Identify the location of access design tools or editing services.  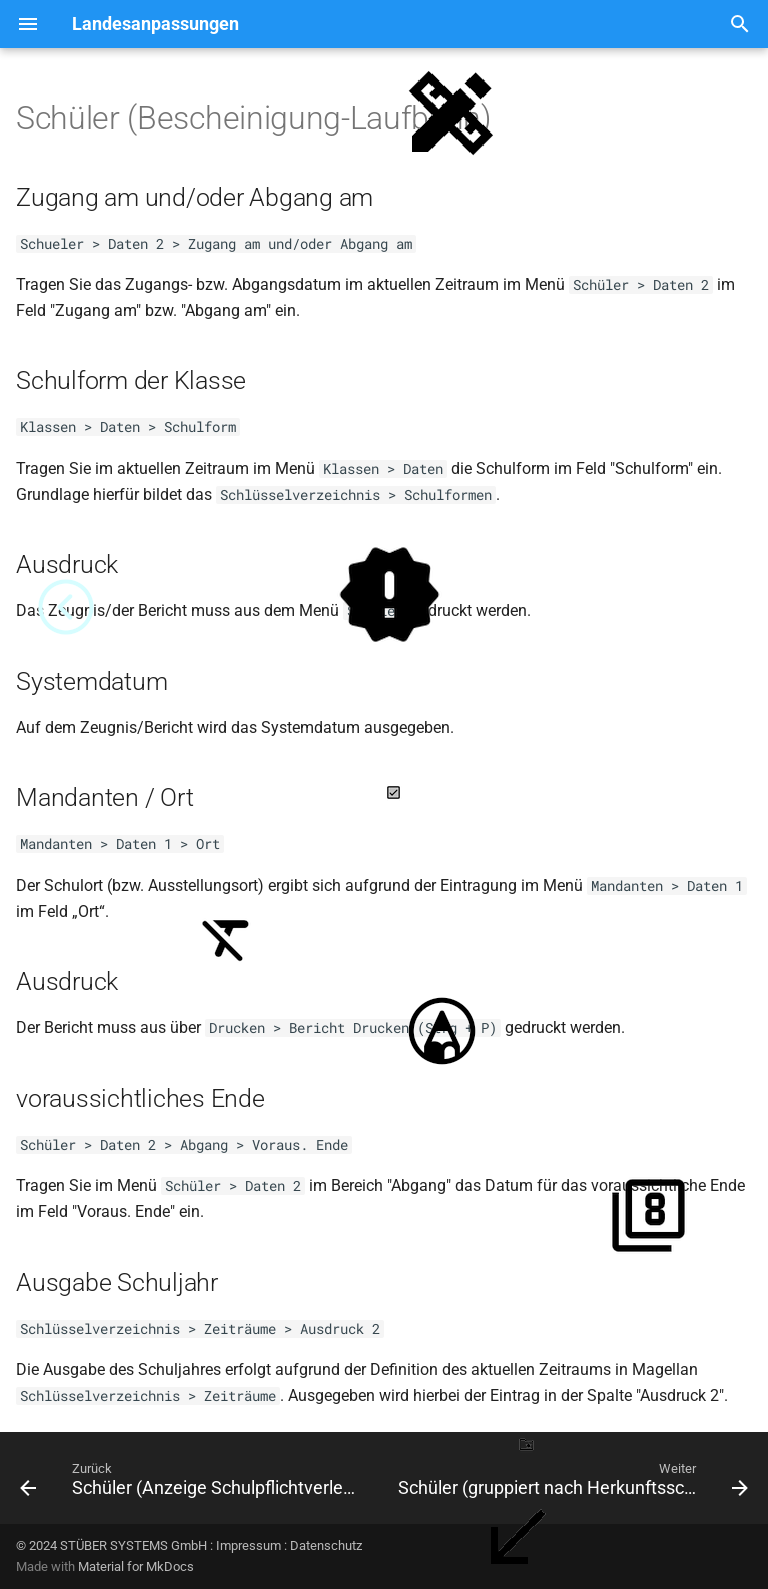
(451, 113).